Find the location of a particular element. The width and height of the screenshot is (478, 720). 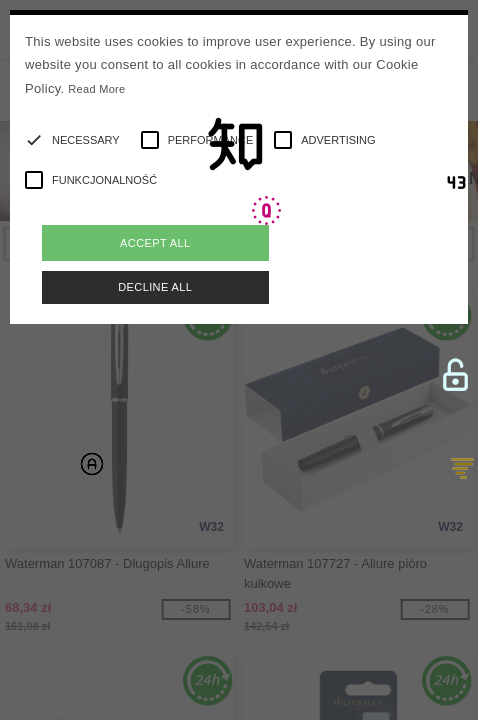

indicates item number 43 in a list or sequence is located at coordinates (456, 182).